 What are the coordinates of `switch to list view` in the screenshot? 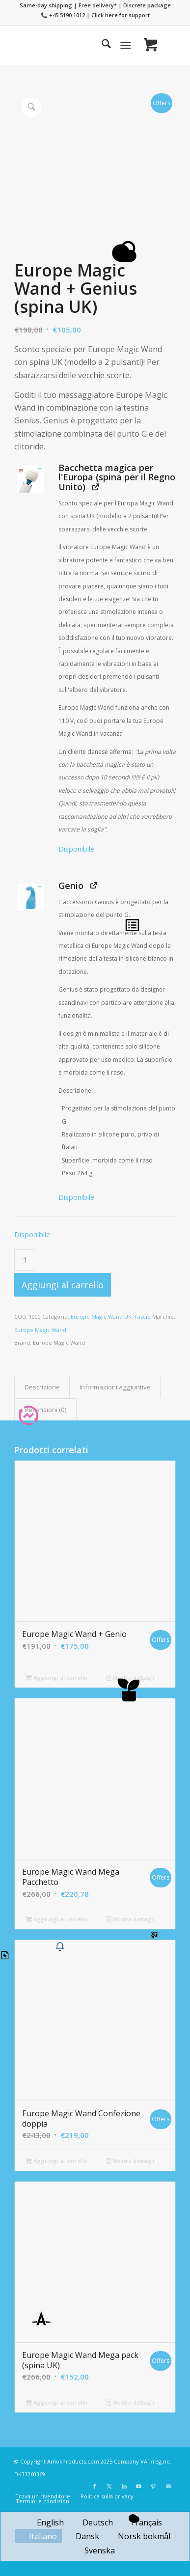 It's located at (132, 925).